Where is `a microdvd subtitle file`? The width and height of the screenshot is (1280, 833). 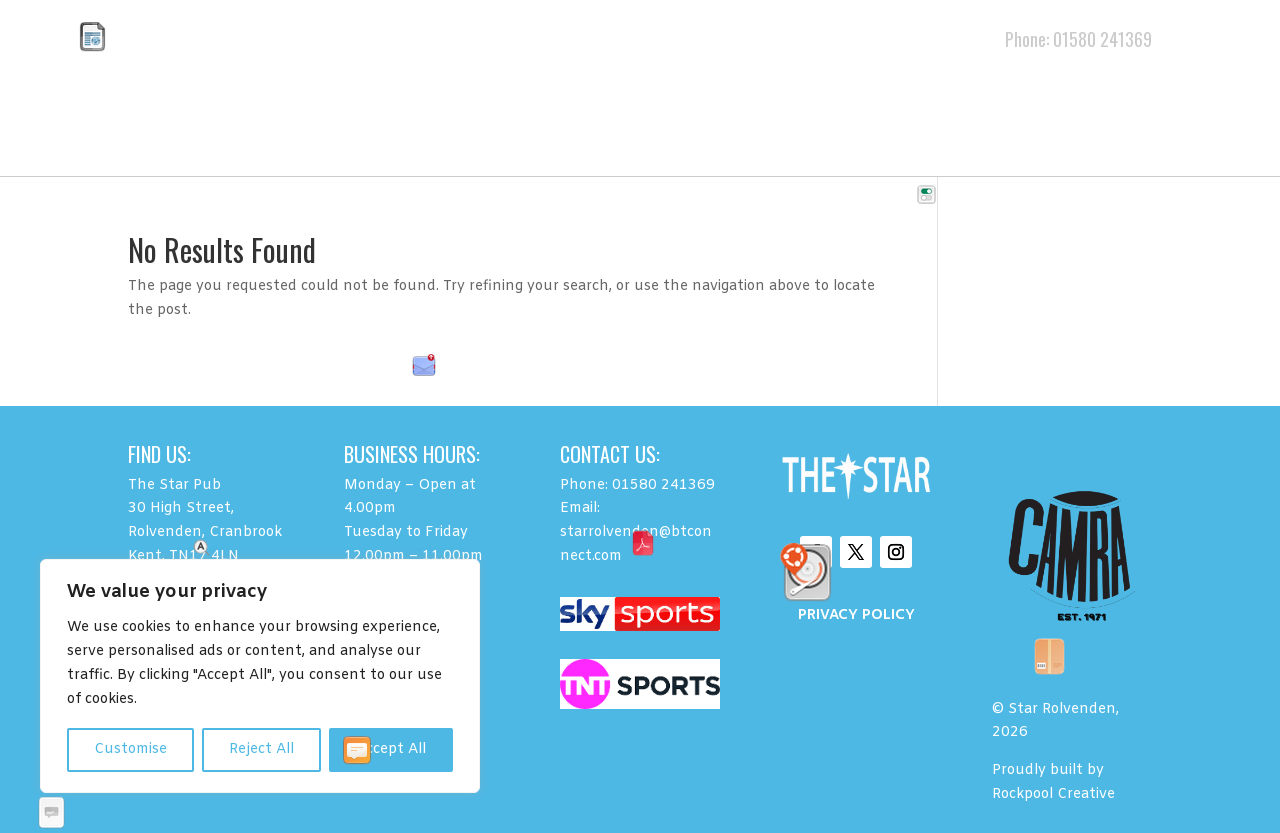
a microdvd subtitle file is located at coordinates (51, 812).